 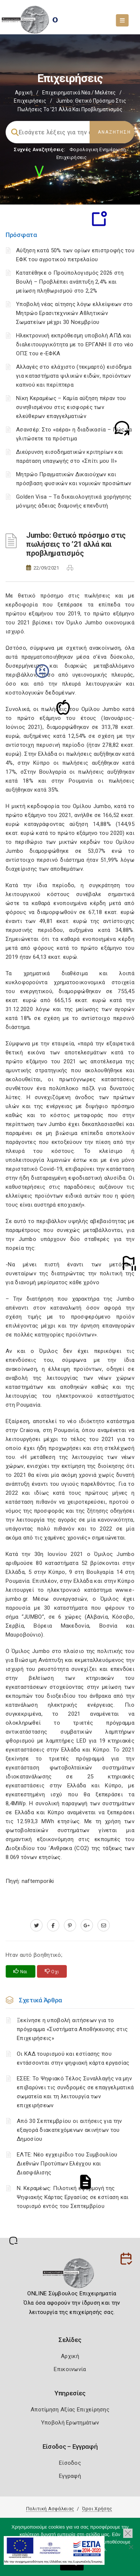 What do you see at coordinates (85, 2182) in the screenshot?
I see `view document or text file` at bounding box center [85, 2182].